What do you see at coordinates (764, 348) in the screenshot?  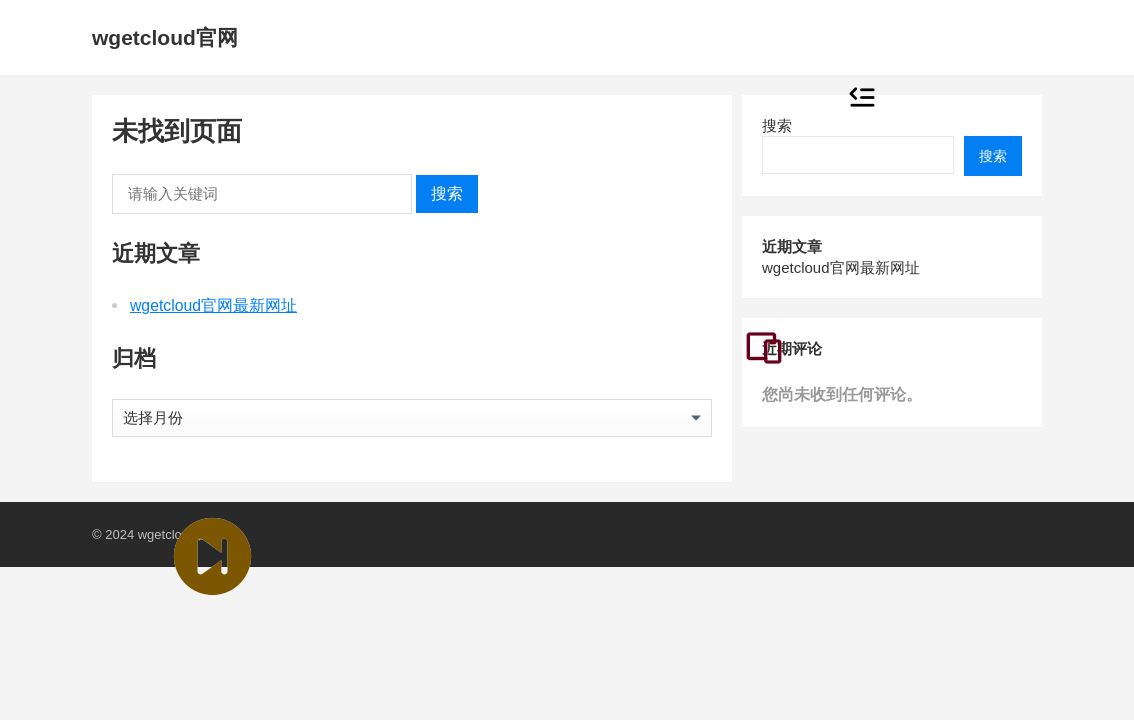 I see `manage connected devices` at bounding box center [764, 348].